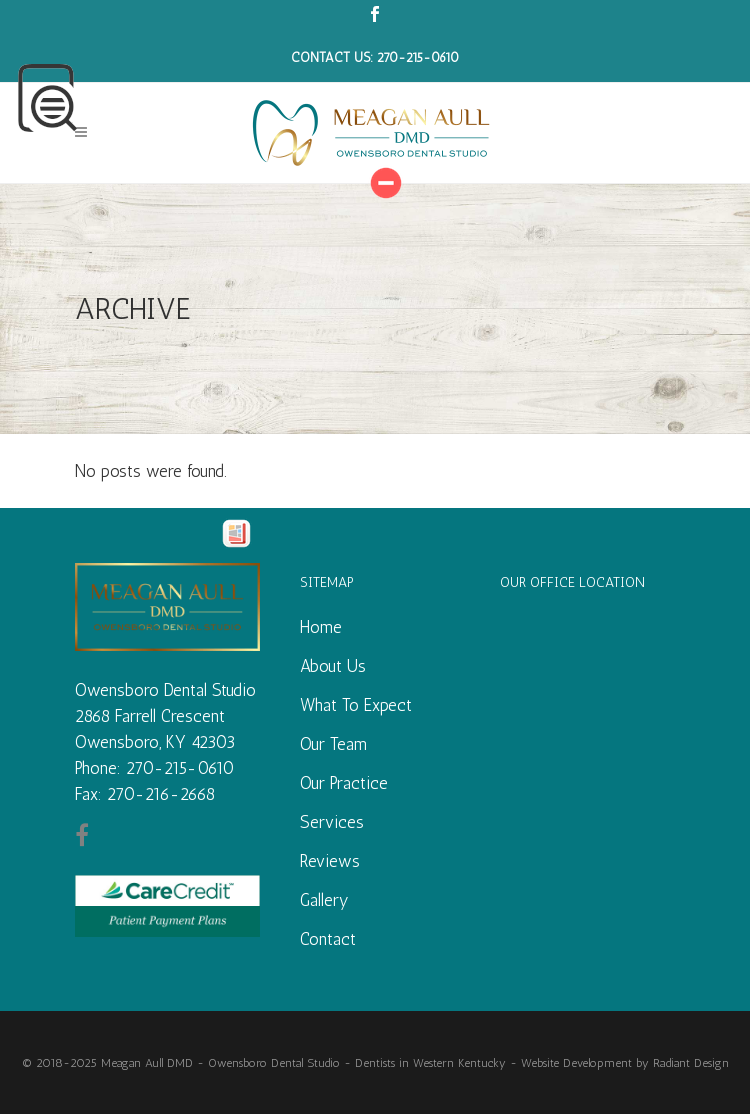 The image size is (750, 1114). I want to click on open komikku manga reader app, so click(236, 533).